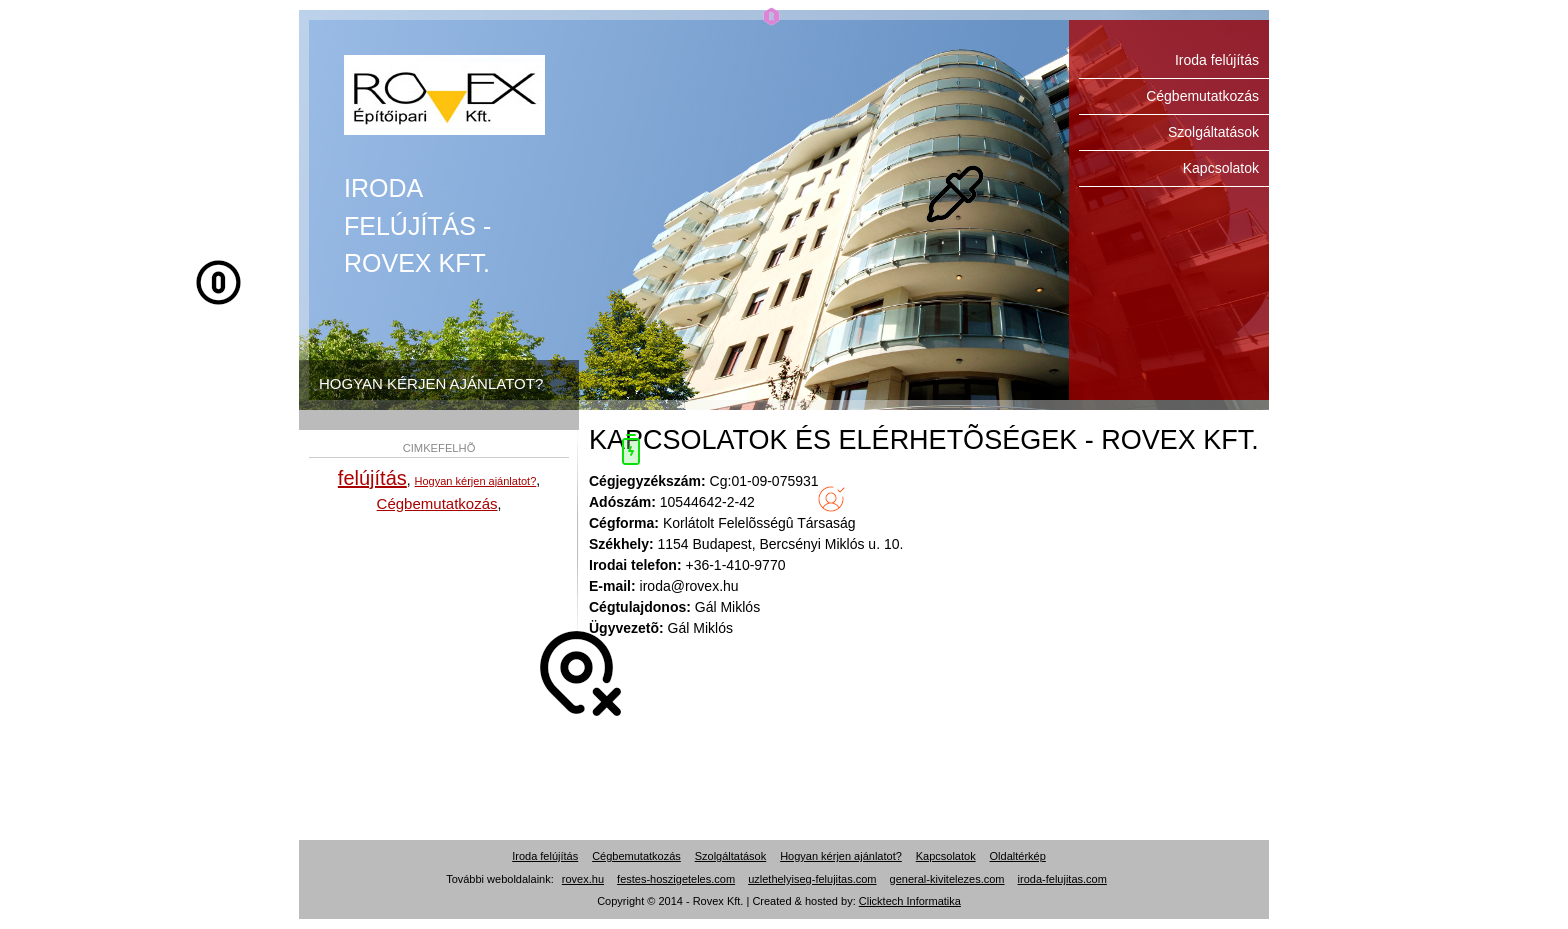  What do you see at coordinates (831, 499) in the screenshot?
I see `verified user account` at bounding box center [831, 499].